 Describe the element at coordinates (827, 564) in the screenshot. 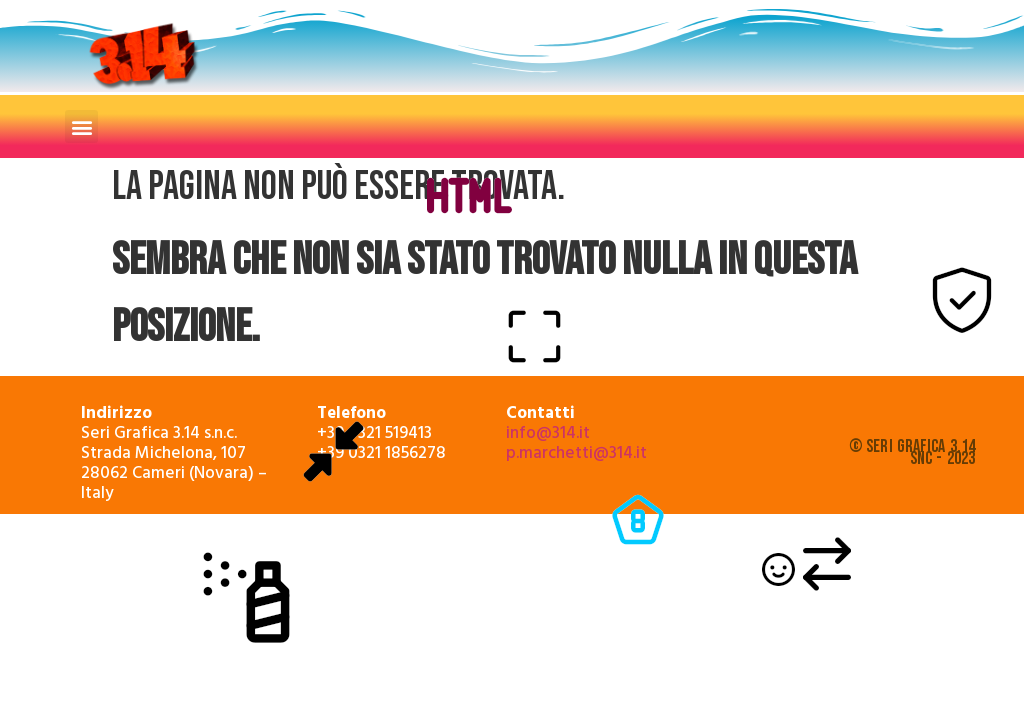

I see `swap or exchange items` at that location.